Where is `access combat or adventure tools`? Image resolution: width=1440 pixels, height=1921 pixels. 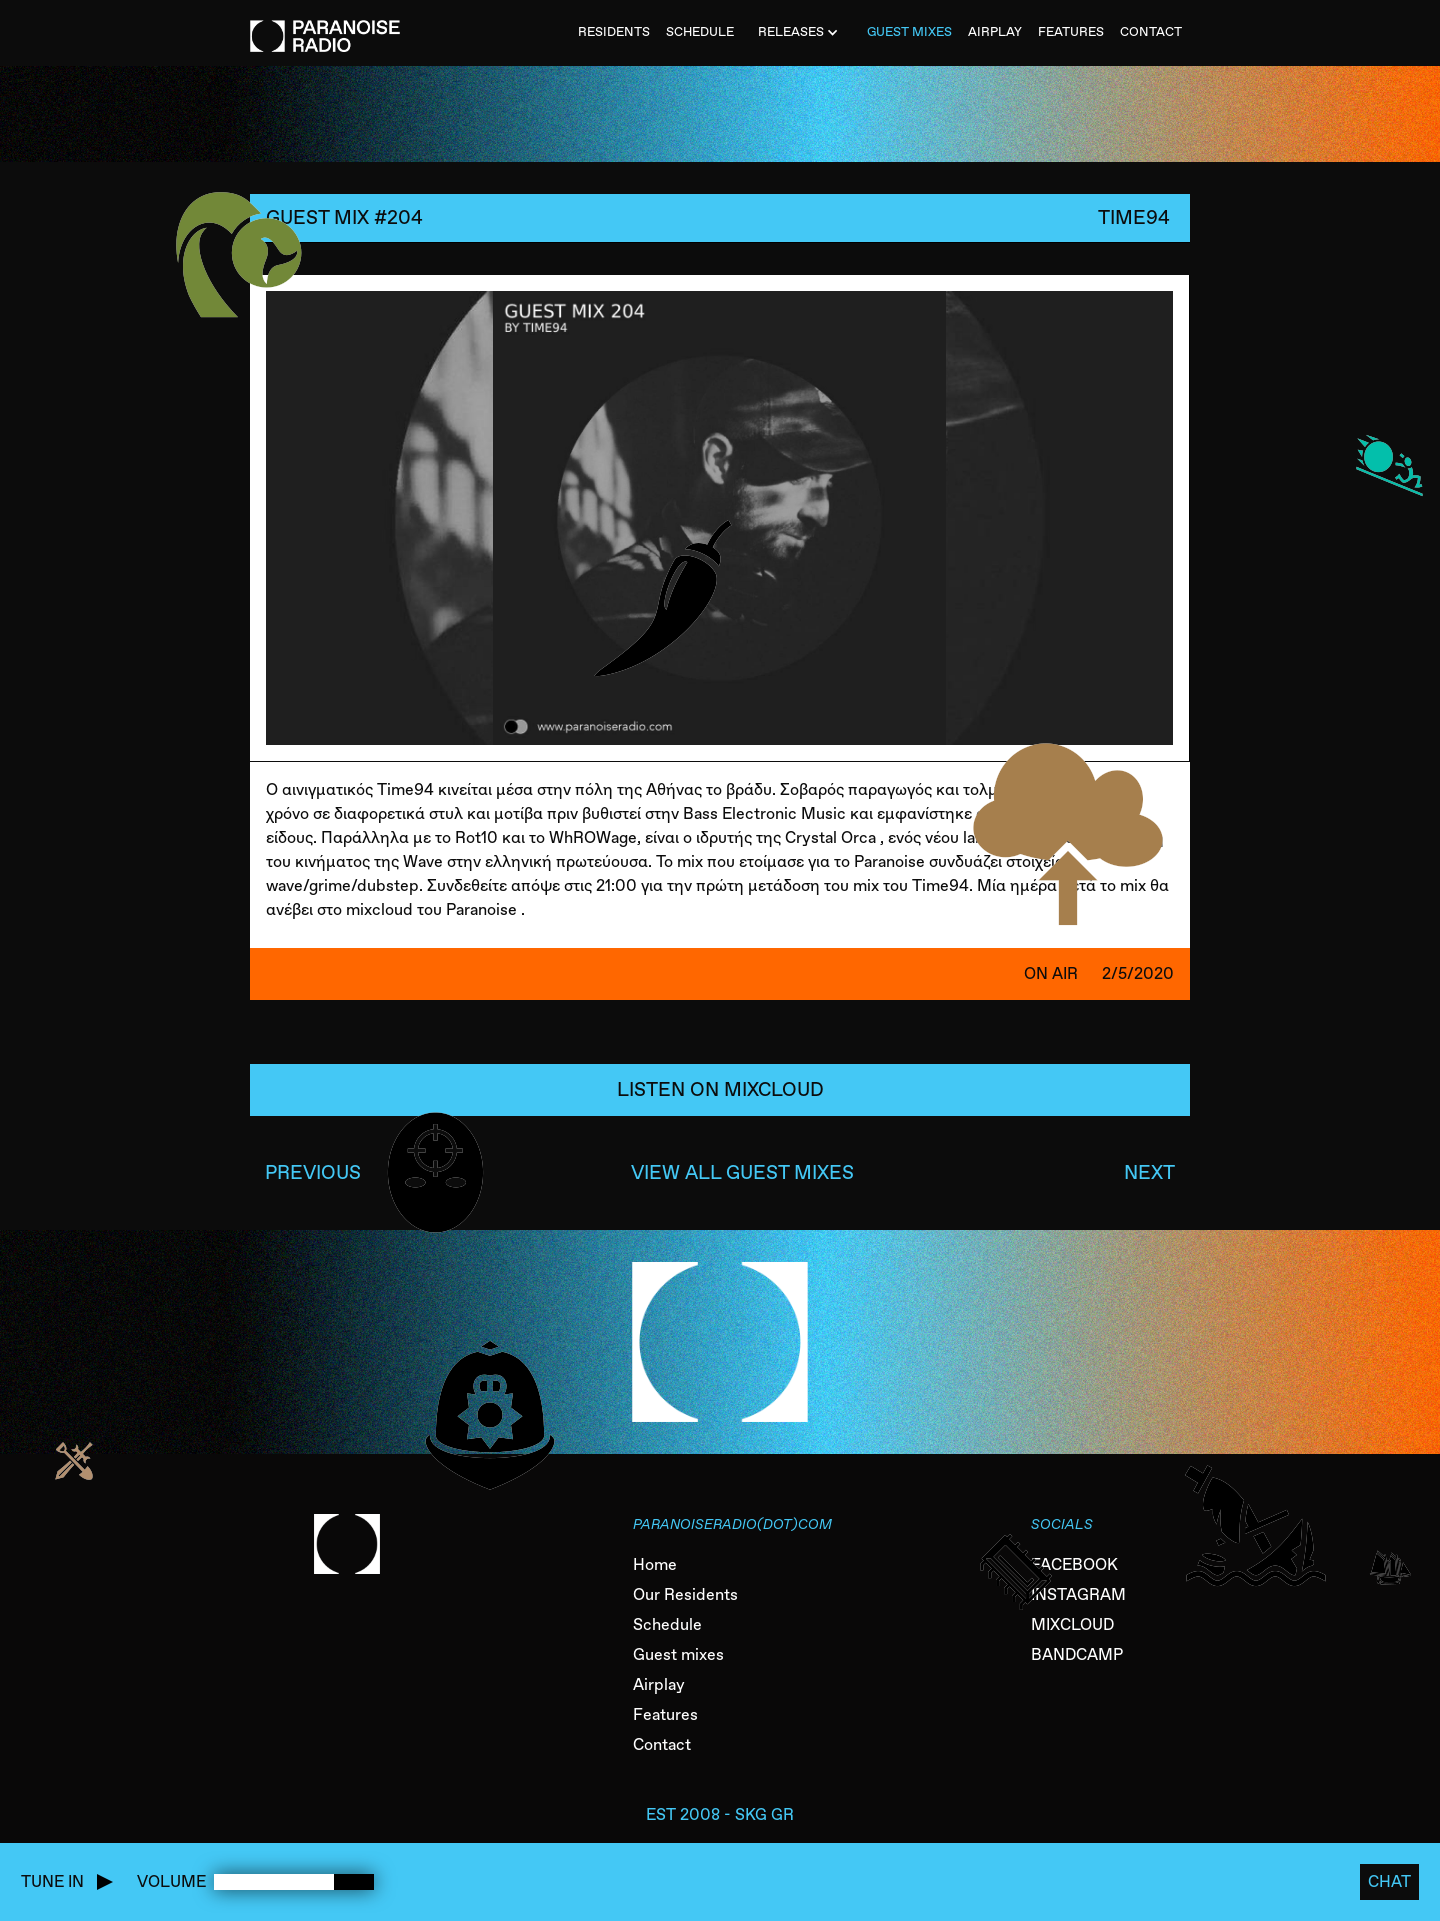
access combat or adventure tools is located at coordinates (74, 1461).